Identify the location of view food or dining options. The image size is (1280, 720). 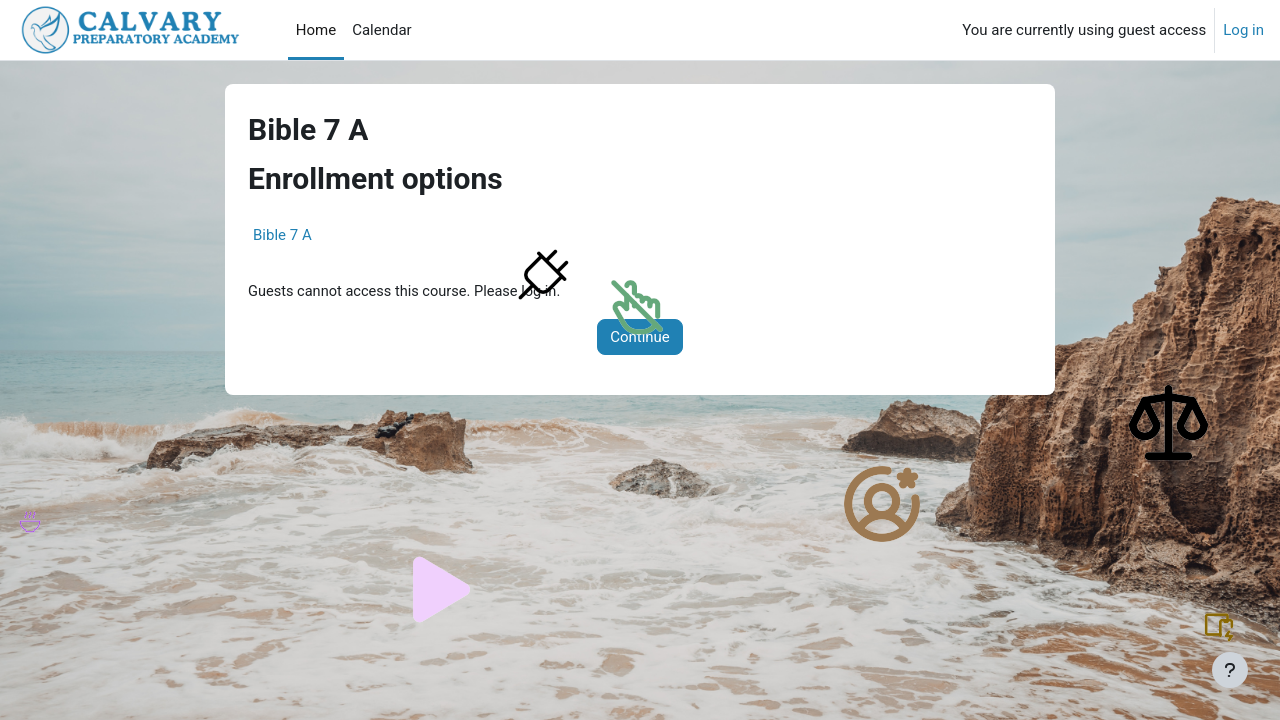
(30, 522).